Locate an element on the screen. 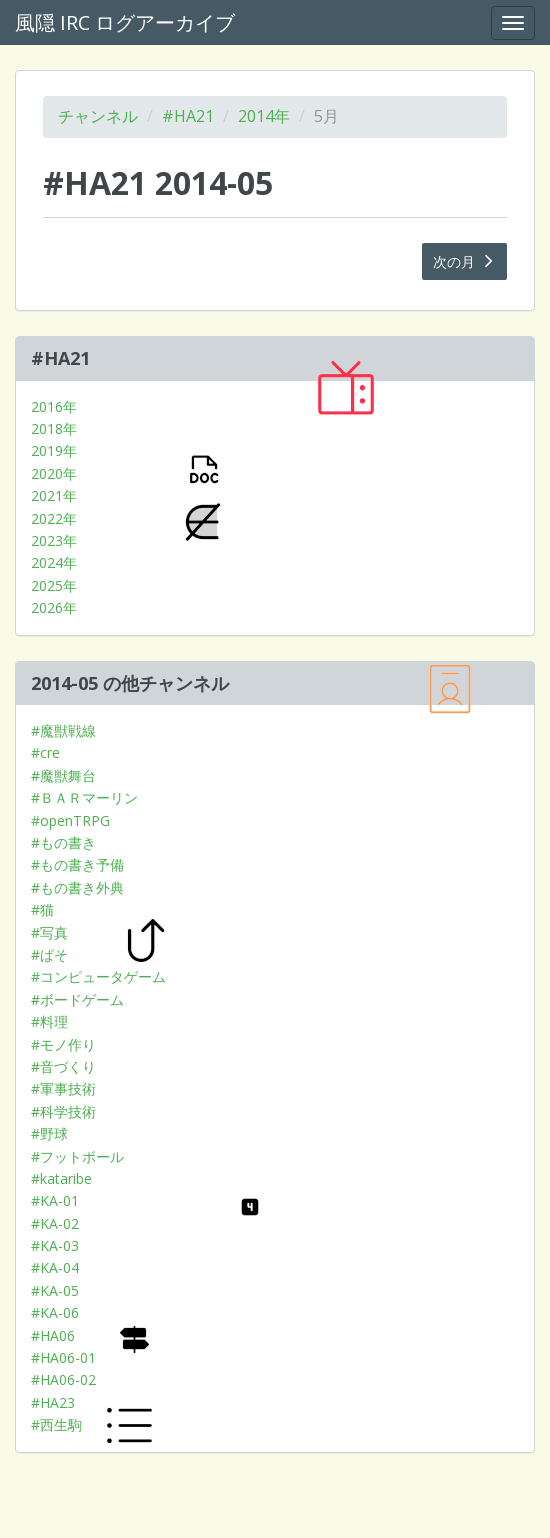 The height and width of the screenshot is (1538, 550). indicates an item is not a member of a set is located at coordinates (203, 522).